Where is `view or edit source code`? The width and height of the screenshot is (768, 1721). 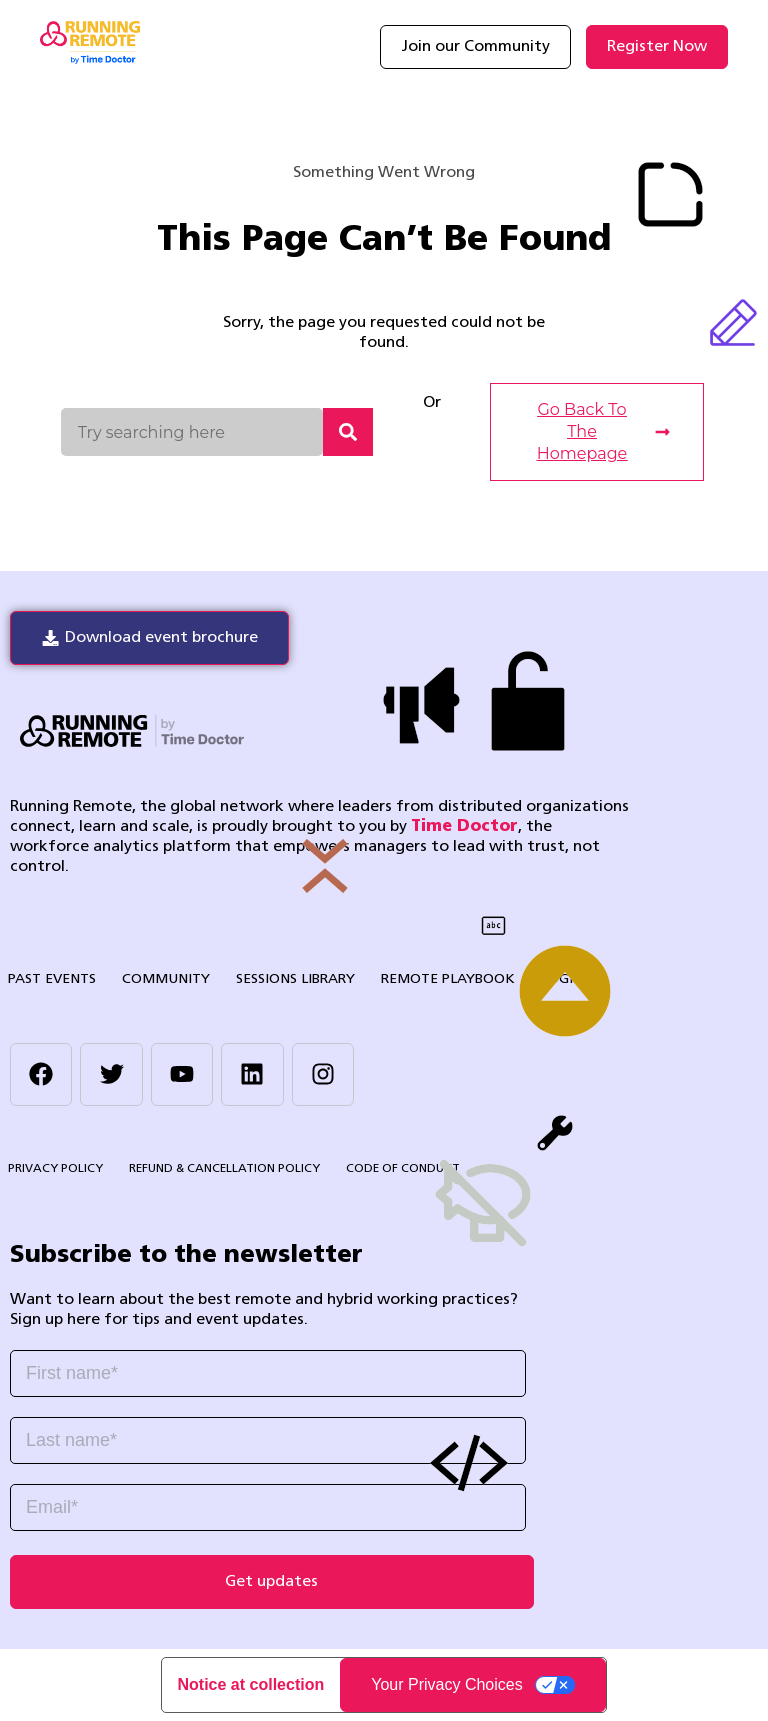
view or edit source code is located at coordinates (469, 1463).